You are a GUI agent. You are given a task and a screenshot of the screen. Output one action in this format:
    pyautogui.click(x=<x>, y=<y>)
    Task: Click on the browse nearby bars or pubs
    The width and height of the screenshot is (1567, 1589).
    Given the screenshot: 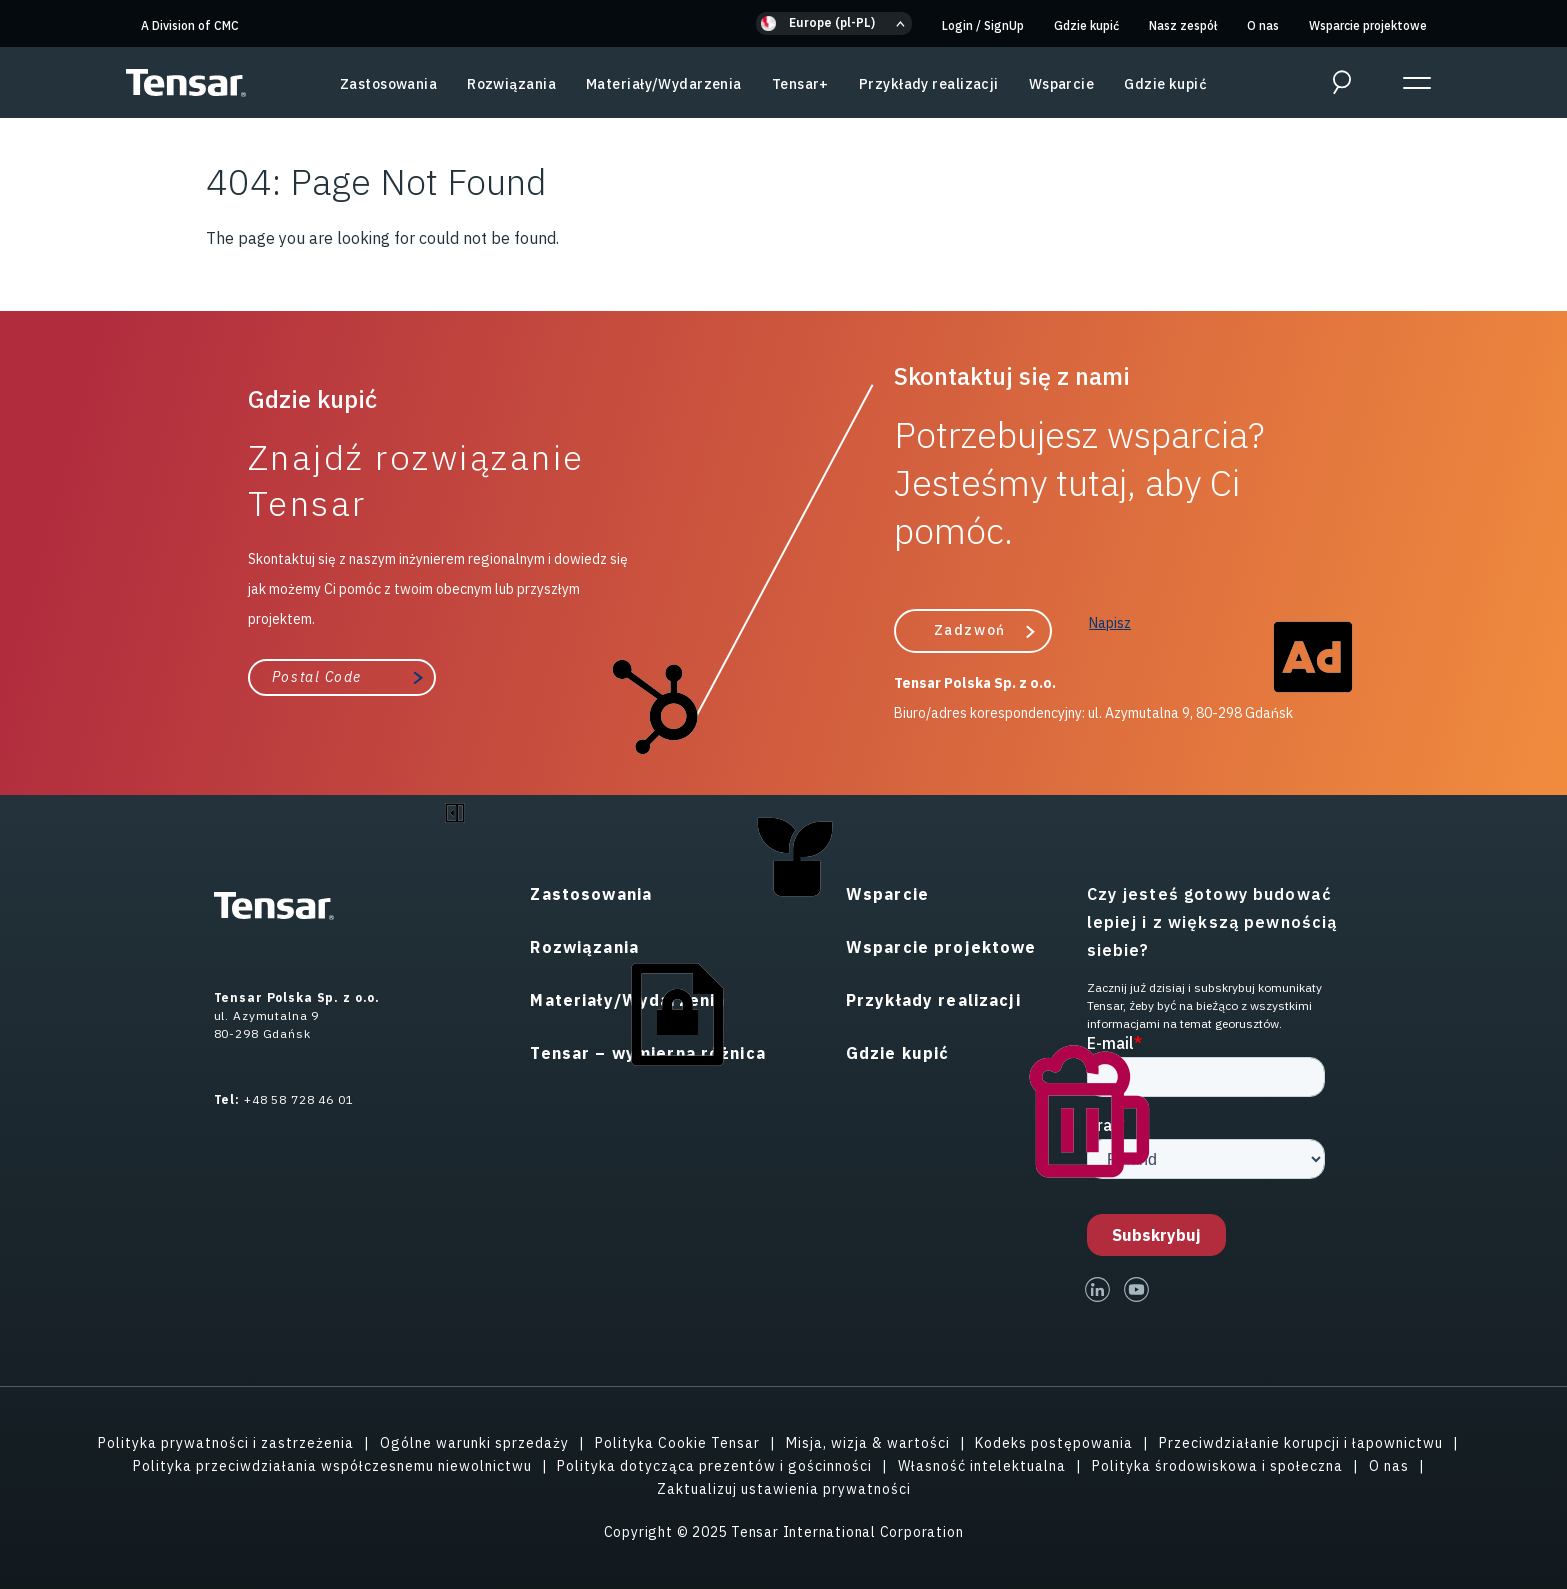 What is the action you would take?
    pyautogui.click(x=1092, y=1114)
    